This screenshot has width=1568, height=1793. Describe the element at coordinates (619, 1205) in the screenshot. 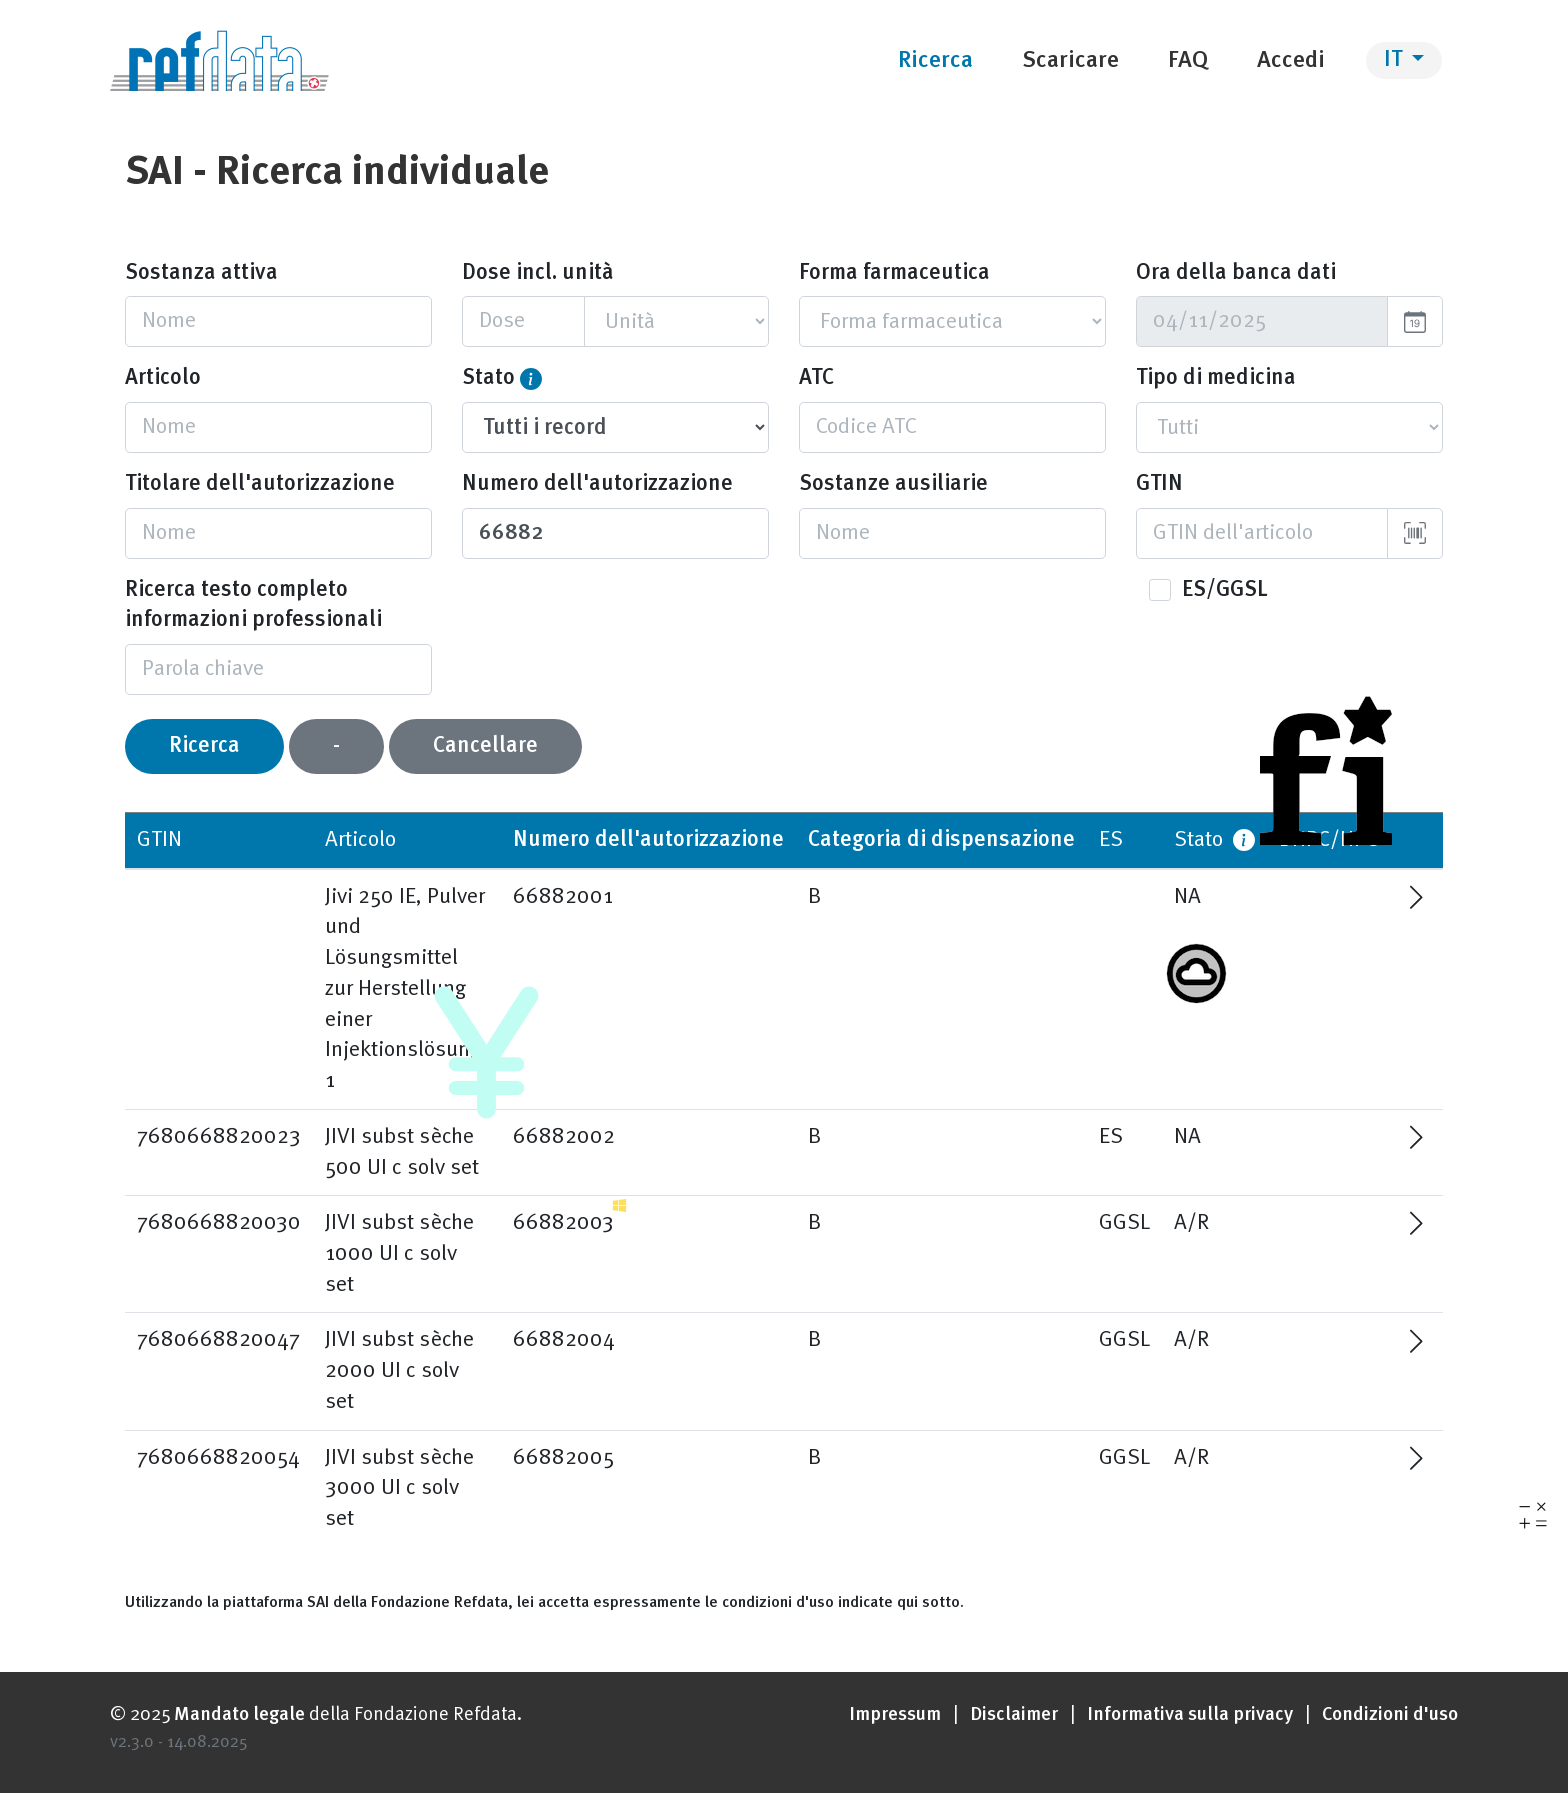

I see `windows operating system logo` at that location.